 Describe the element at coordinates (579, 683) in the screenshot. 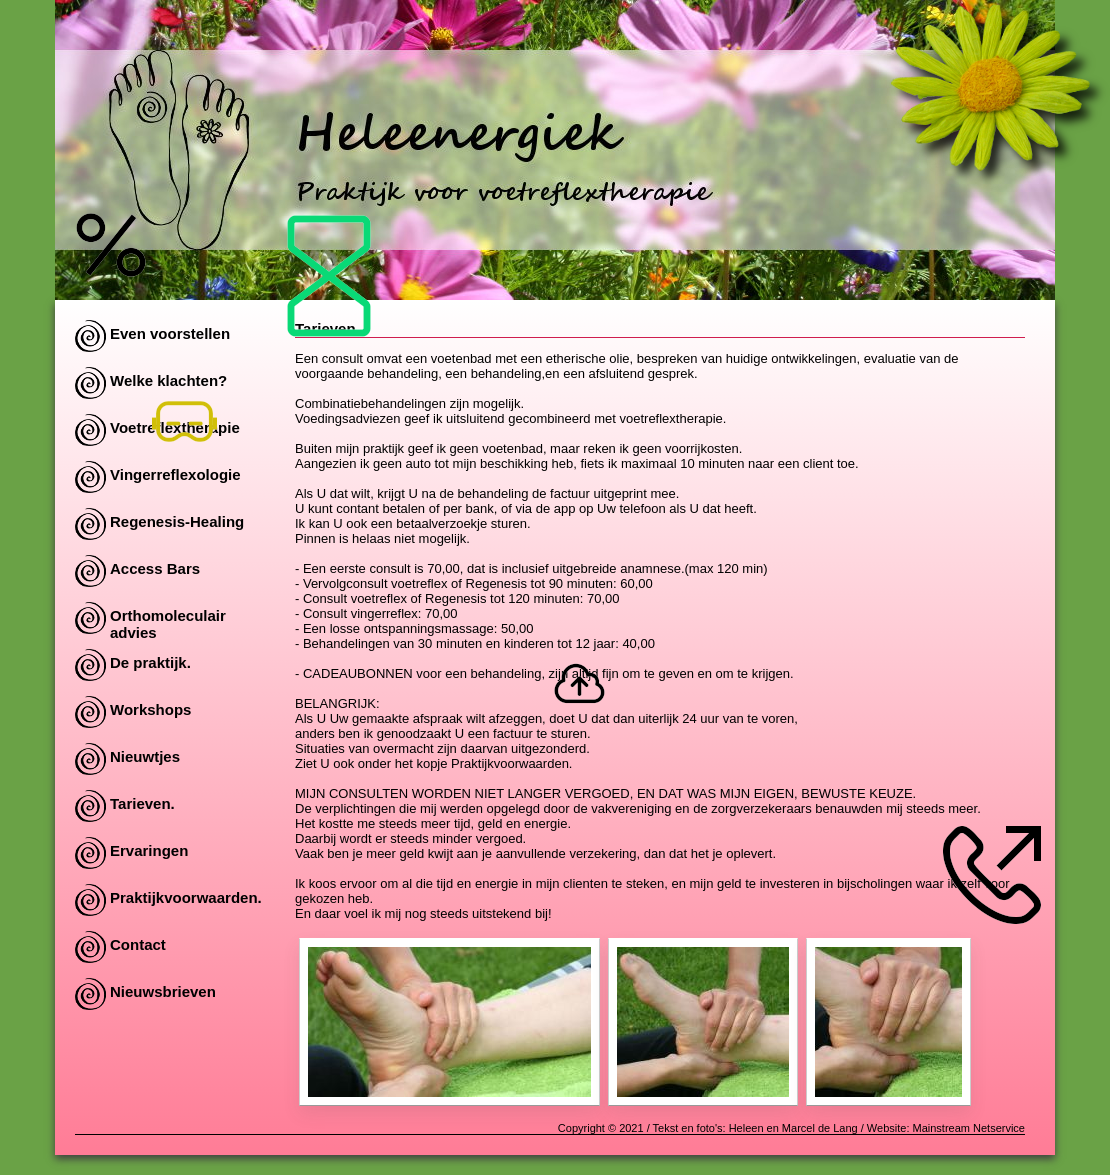

I see `upload file to cloud storage` at that location.